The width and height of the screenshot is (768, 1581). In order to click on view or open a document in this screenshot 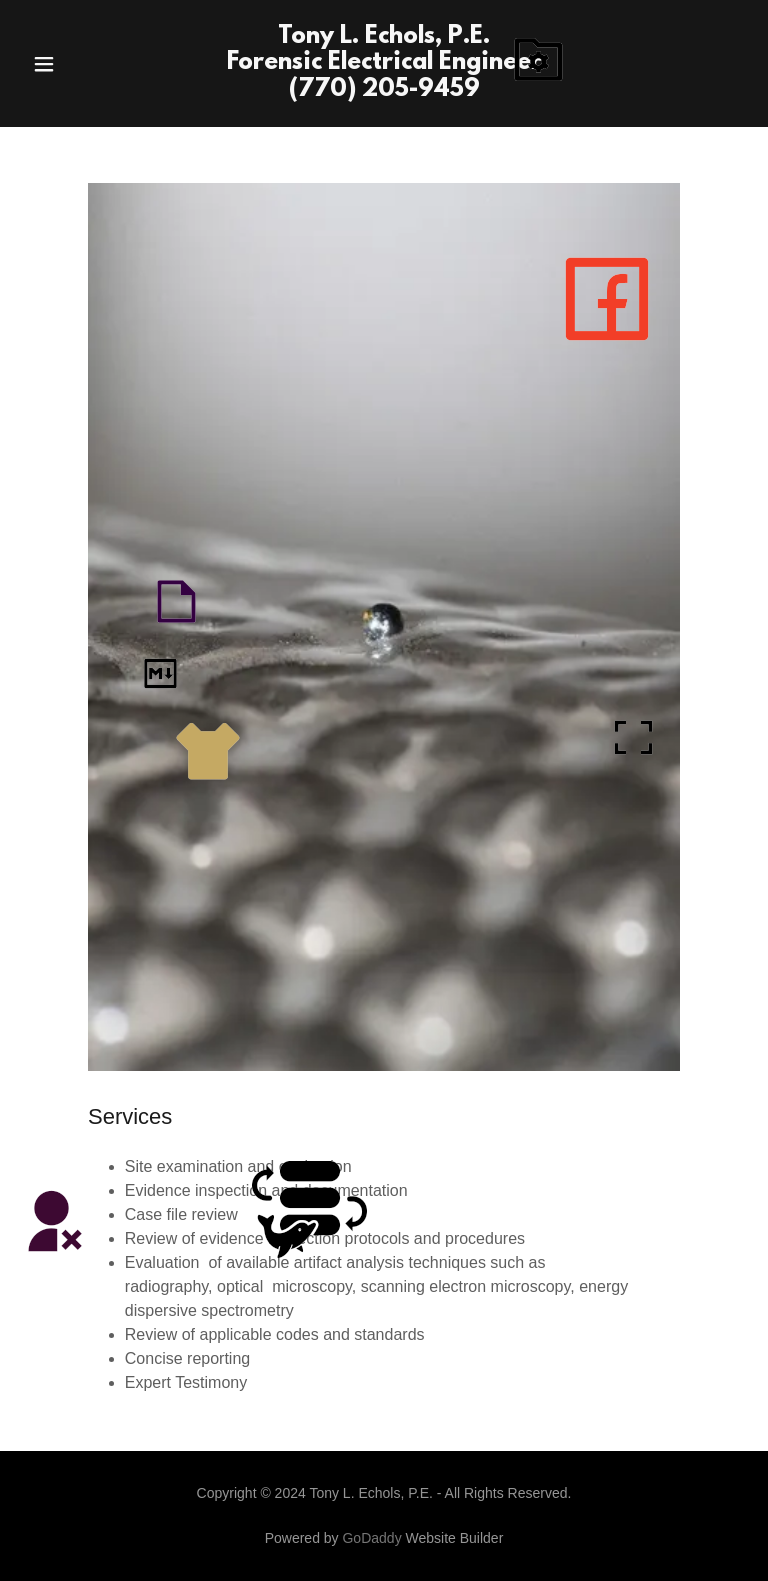, I will do `click(176, 601)`.